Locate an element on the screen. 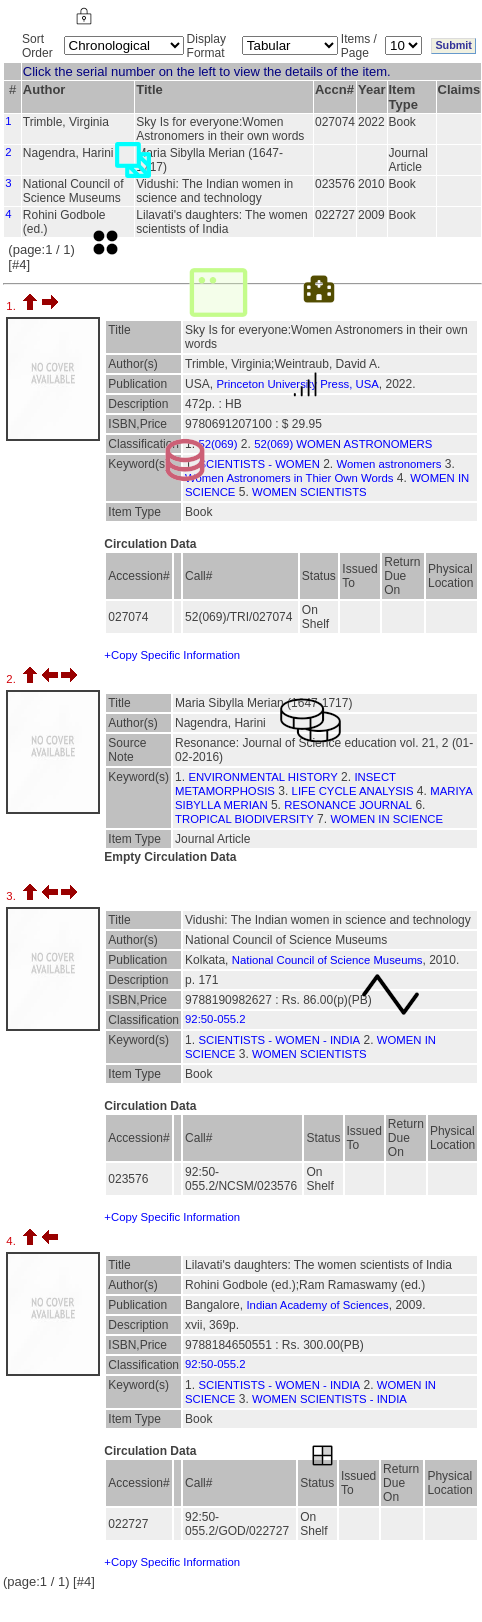 The width and height of the screenshot is (482, 1622). indicates strong cellular network signal is located at coordinates (310, 383).